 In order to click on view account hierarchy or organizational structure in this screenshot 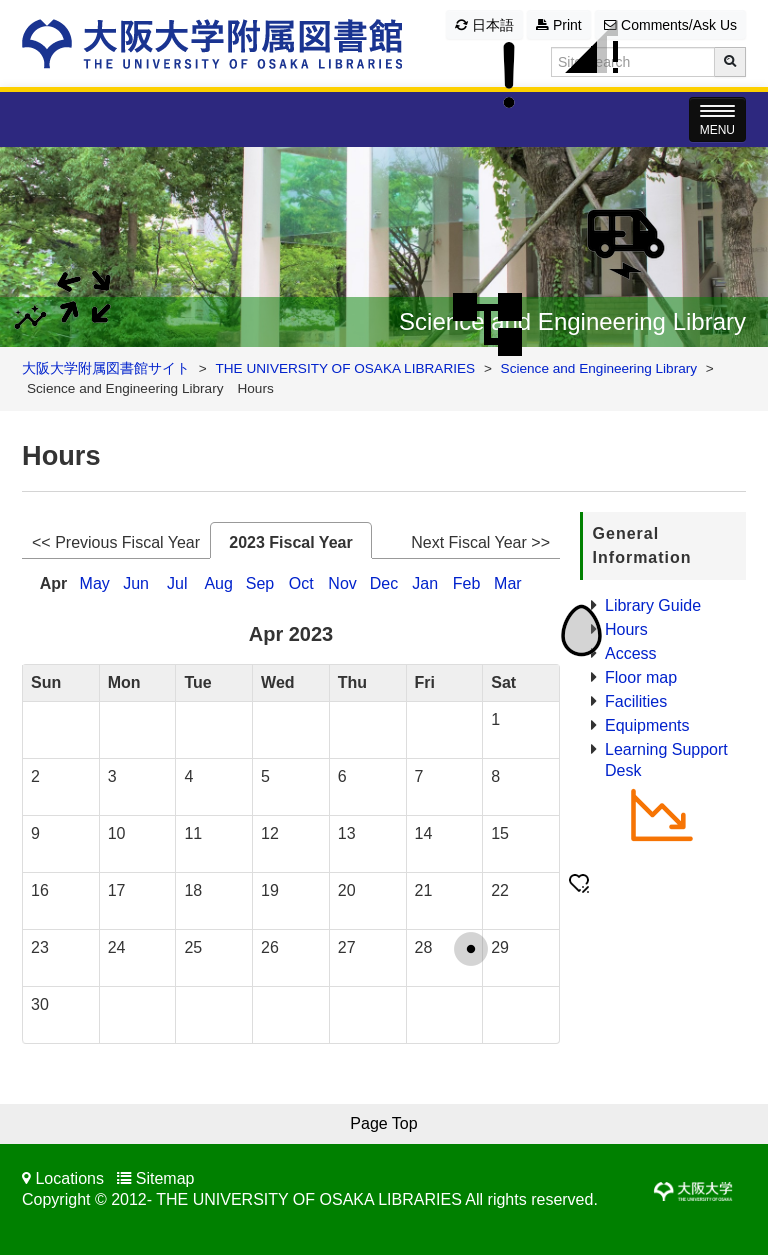, I will do `click(487, 324)`.